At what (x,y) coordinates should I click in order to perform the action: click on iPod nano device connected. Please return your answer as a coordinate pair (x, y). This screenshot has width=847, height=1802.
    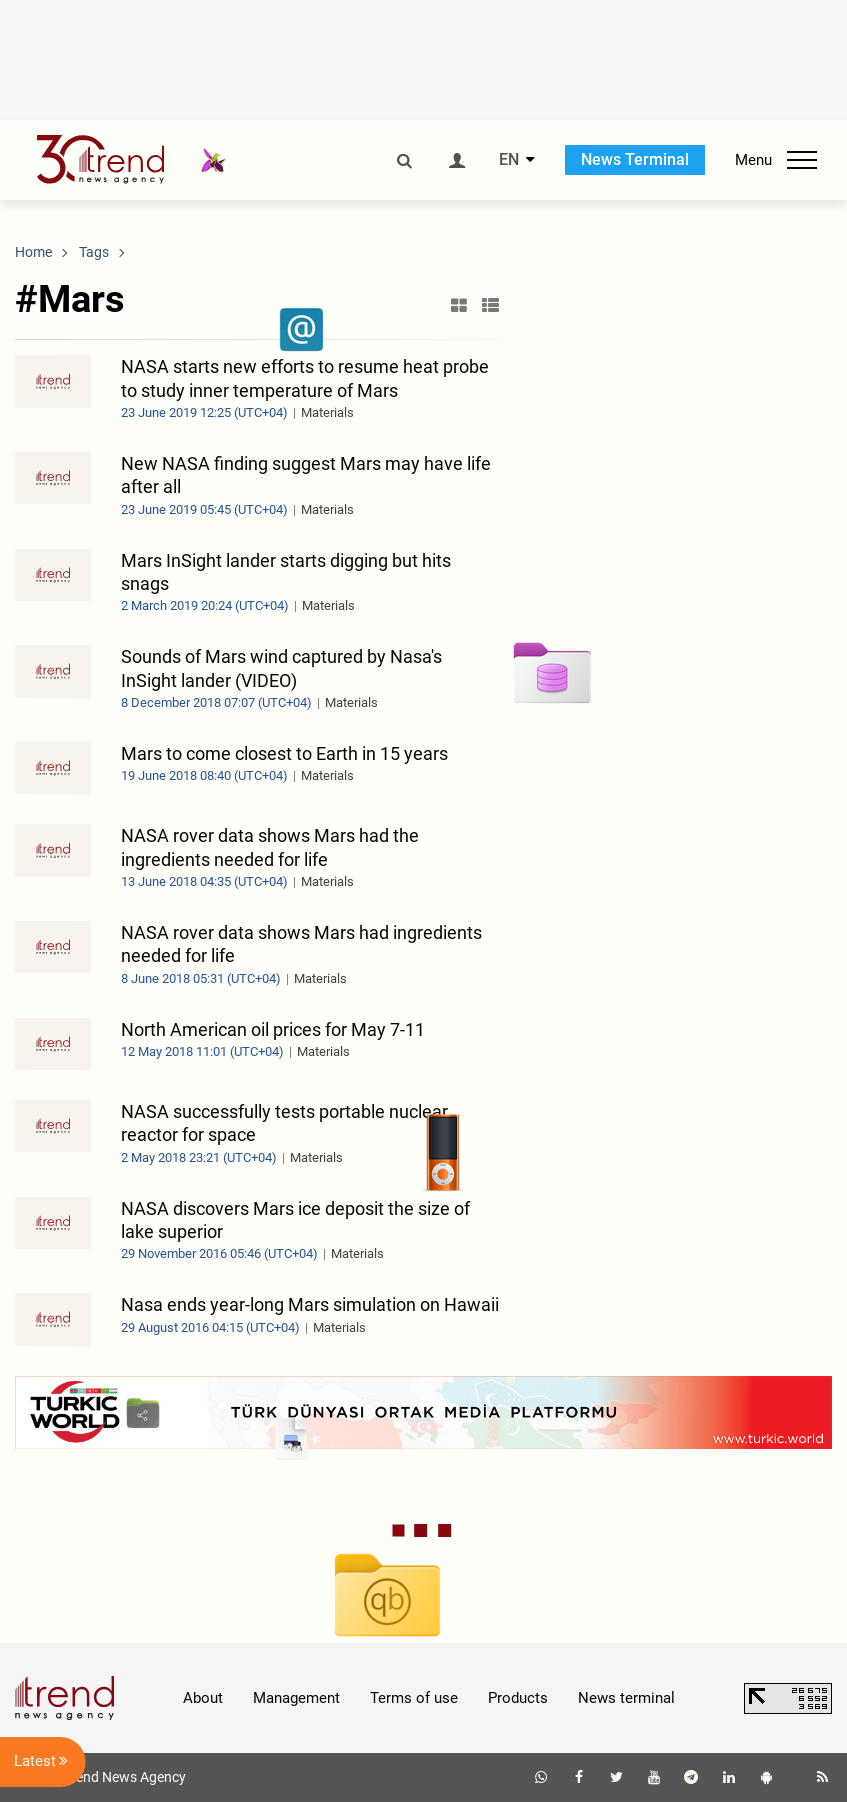
    Looking at the image, I should click on (442, 1153).